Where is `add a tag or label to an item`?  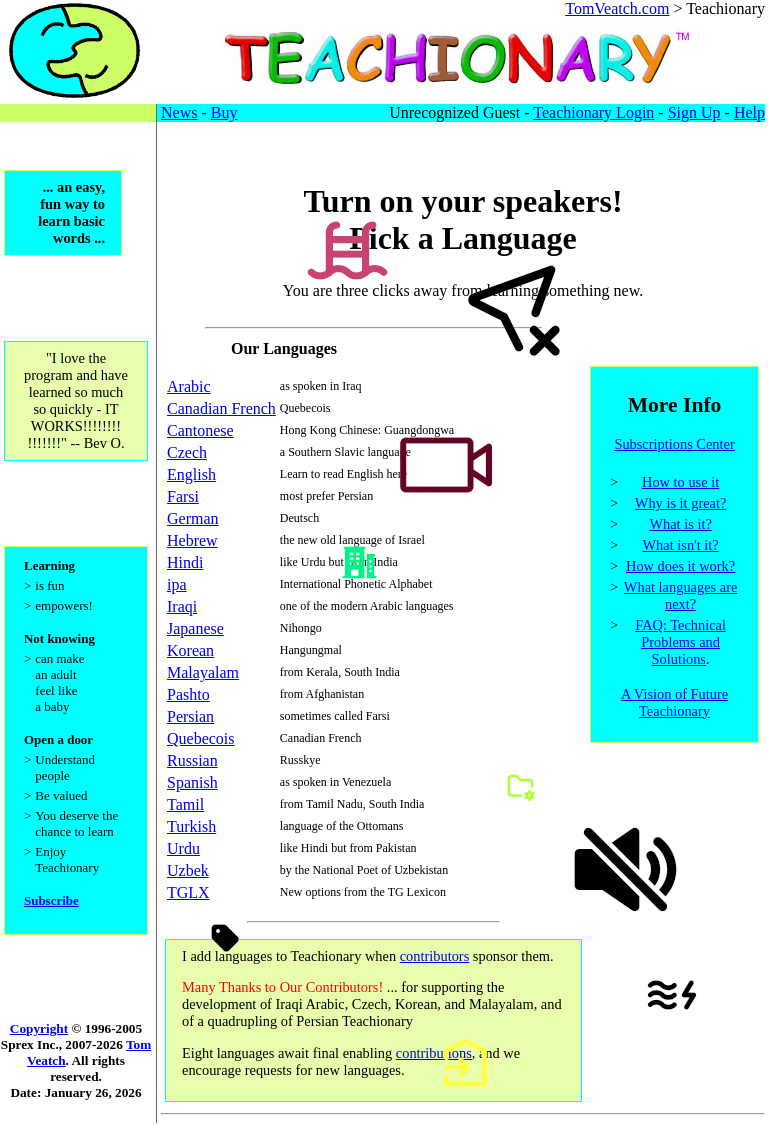 add a tag or label to an item is located at coordinates (224, 937).